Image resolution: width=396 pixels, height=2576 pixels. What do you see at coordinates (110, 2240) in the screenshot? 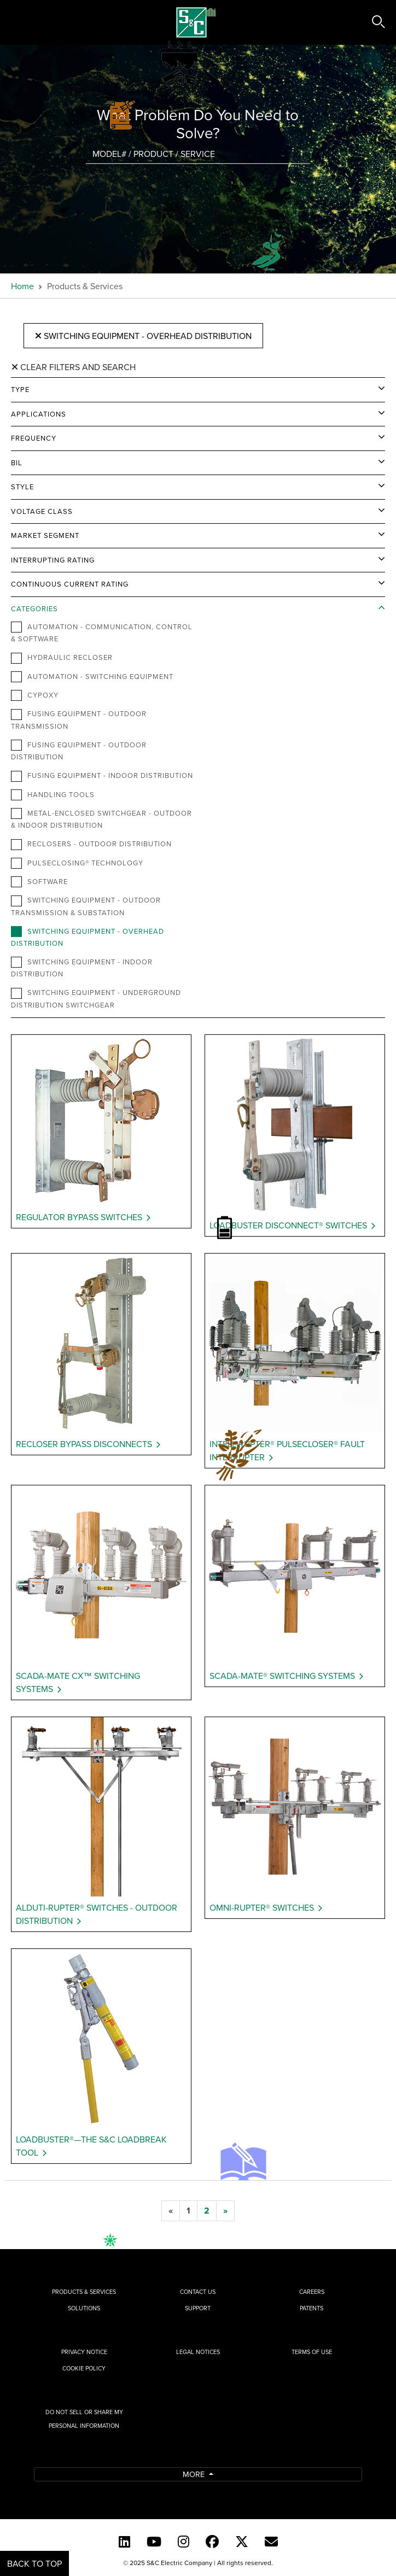
I see `view achievements or rewards in a game` at bounding box center [110, 2240].